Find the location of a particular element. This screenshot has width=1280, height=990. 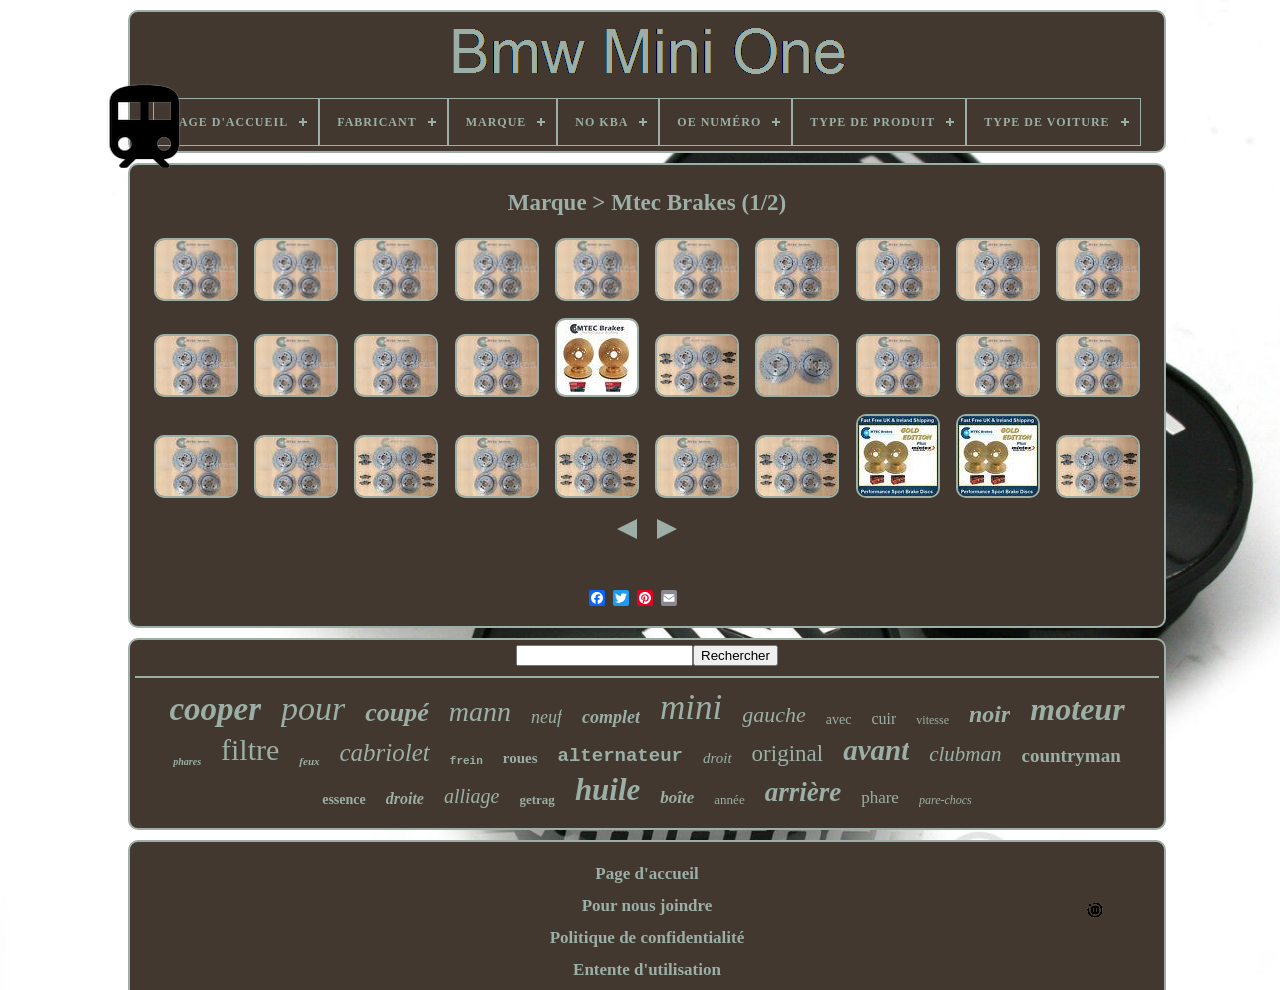

view train schedules or routes is located at coordinates (144, 128).